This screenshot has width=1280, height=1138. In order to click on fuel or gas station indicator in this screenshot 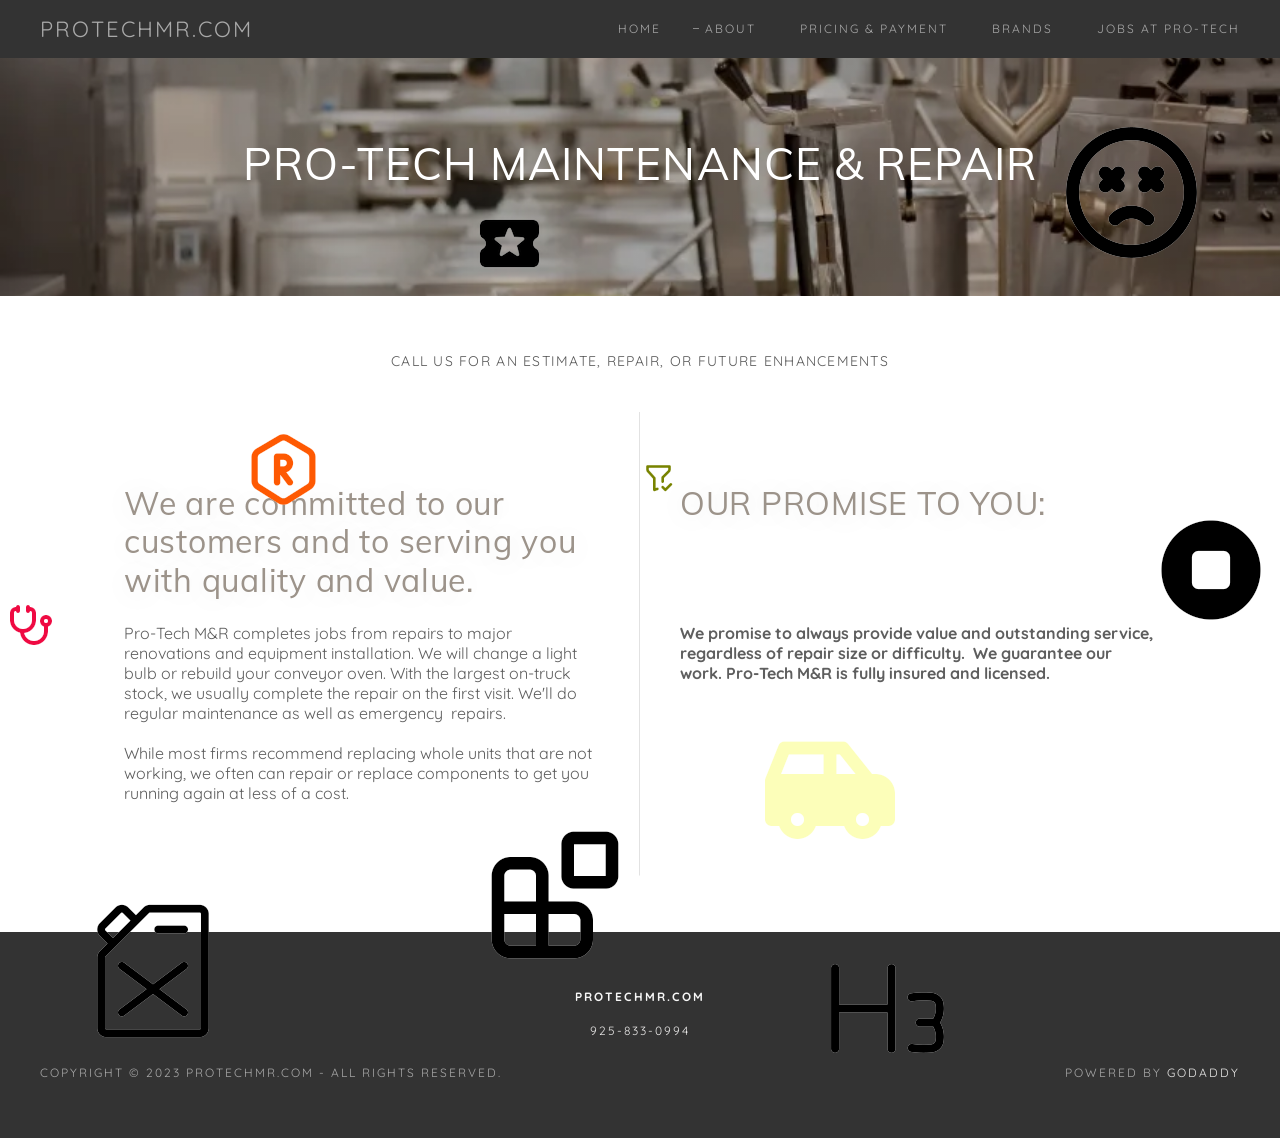, I will do `click(153, 971)`.